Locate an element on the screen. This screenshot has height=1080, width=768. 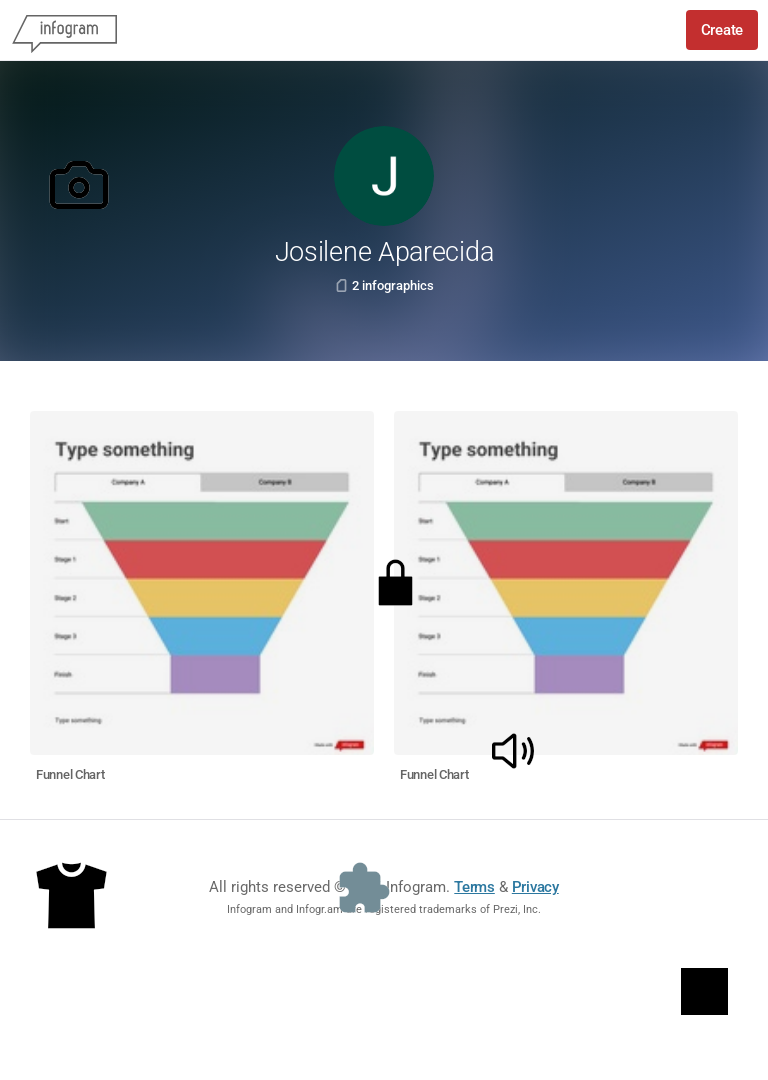
take a photo is located at coordinates (79, 185).